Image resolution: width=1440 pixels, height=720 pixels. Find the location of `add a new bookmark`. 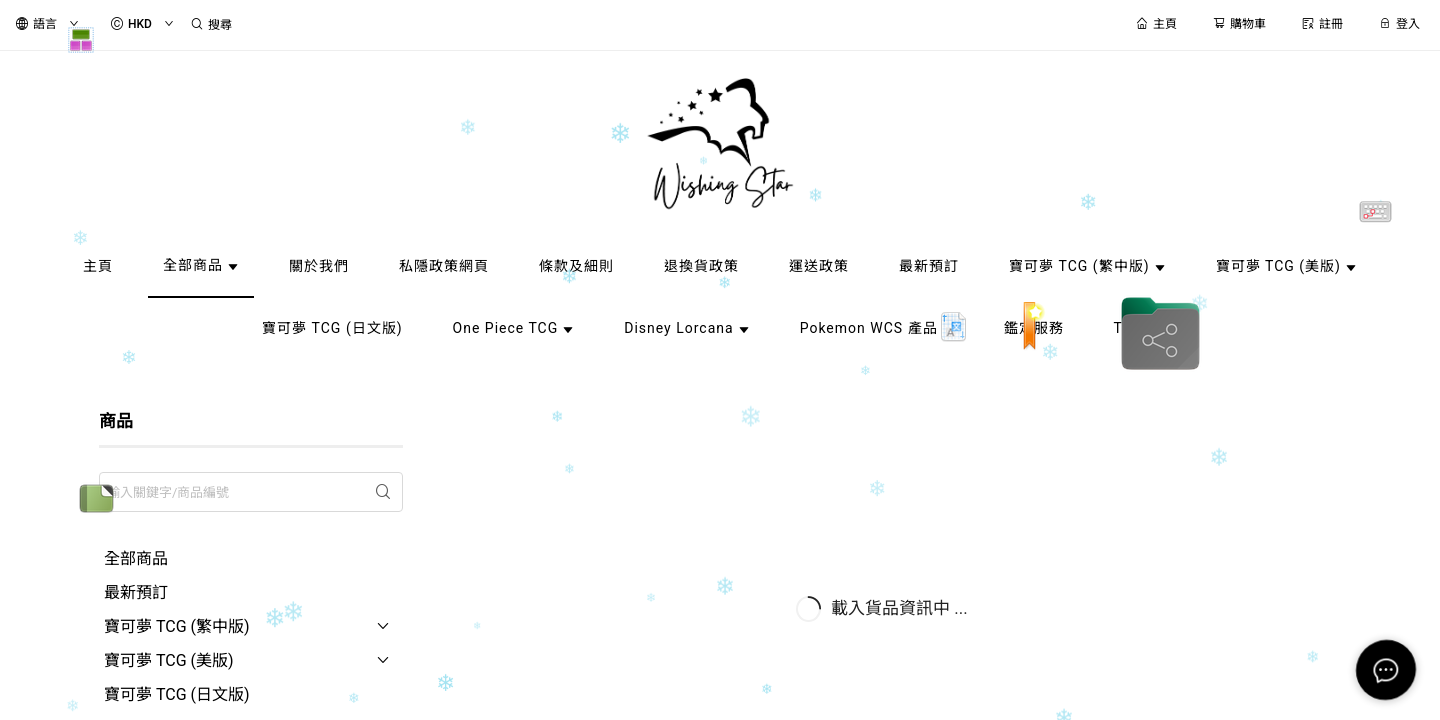

add a new bookmark is located at coordinates (1031, 327).